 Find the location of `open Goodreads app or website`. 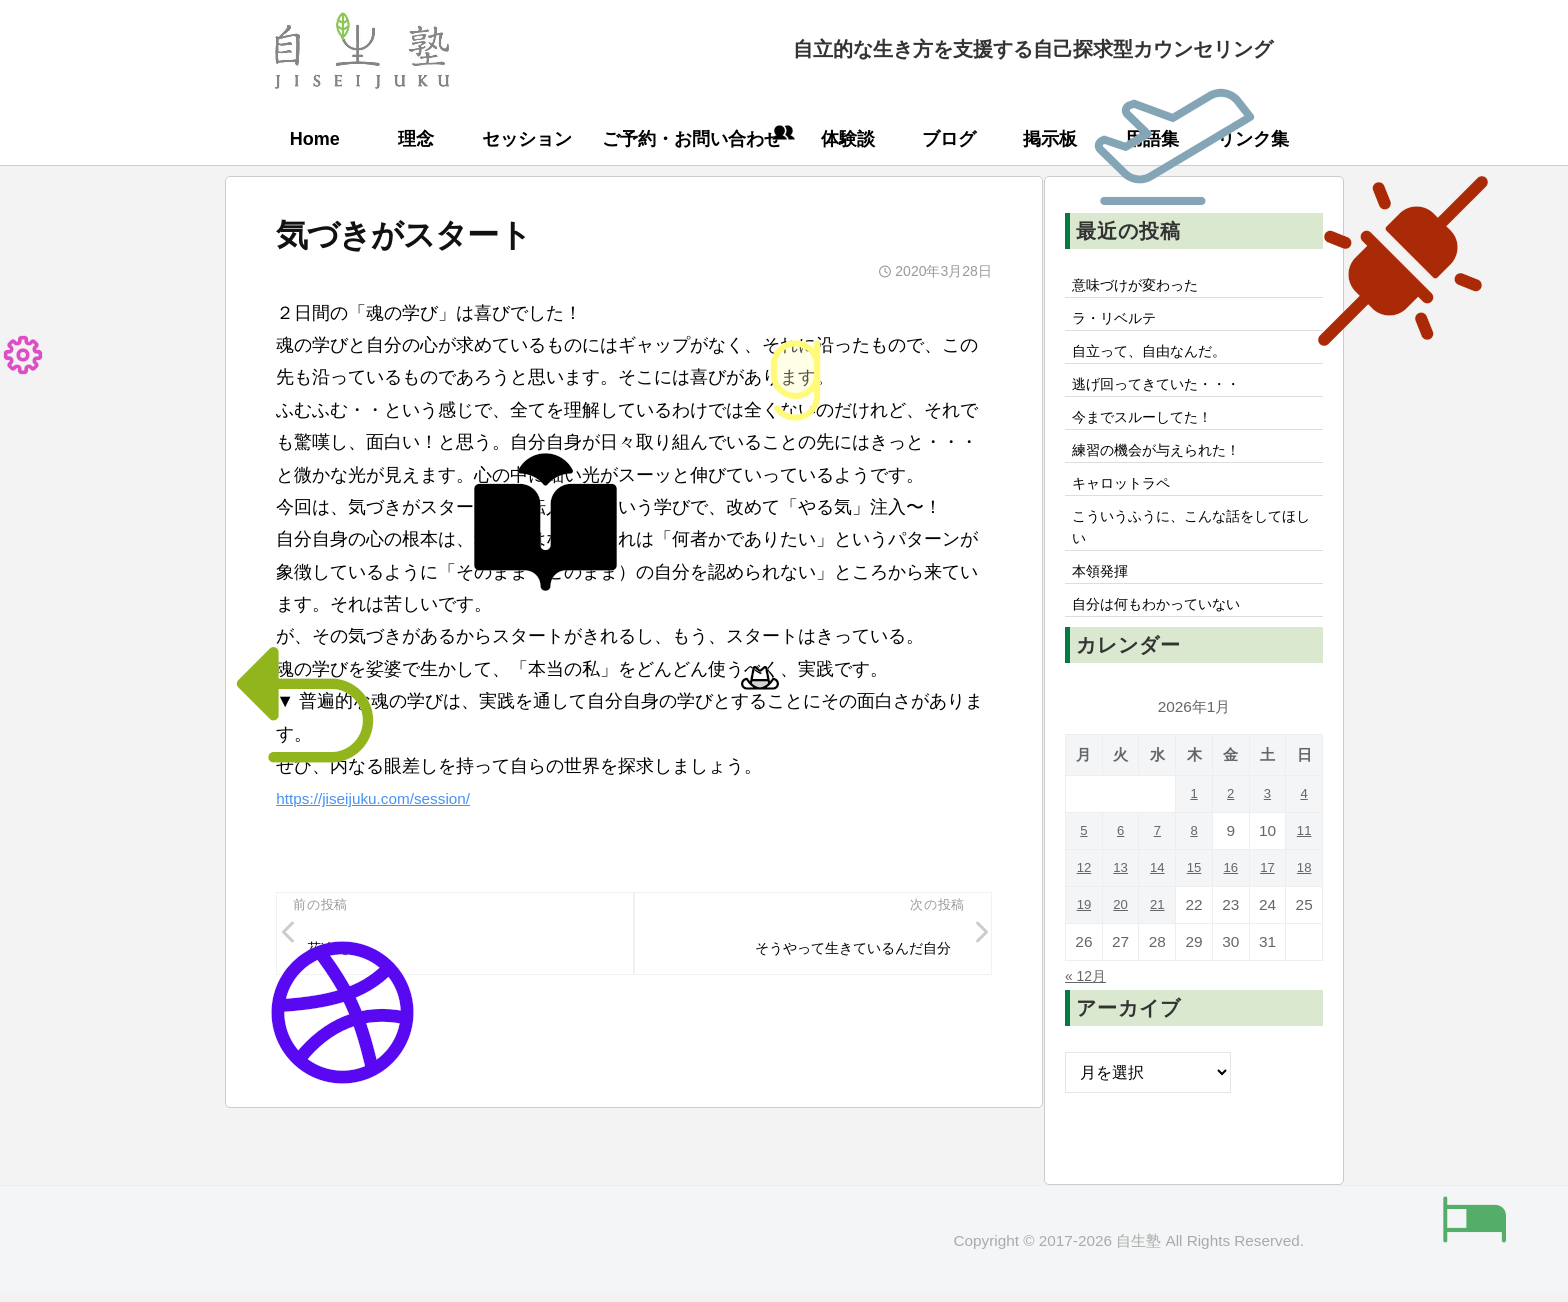

open Goodreads app or website is located at coordinates (795, 380).